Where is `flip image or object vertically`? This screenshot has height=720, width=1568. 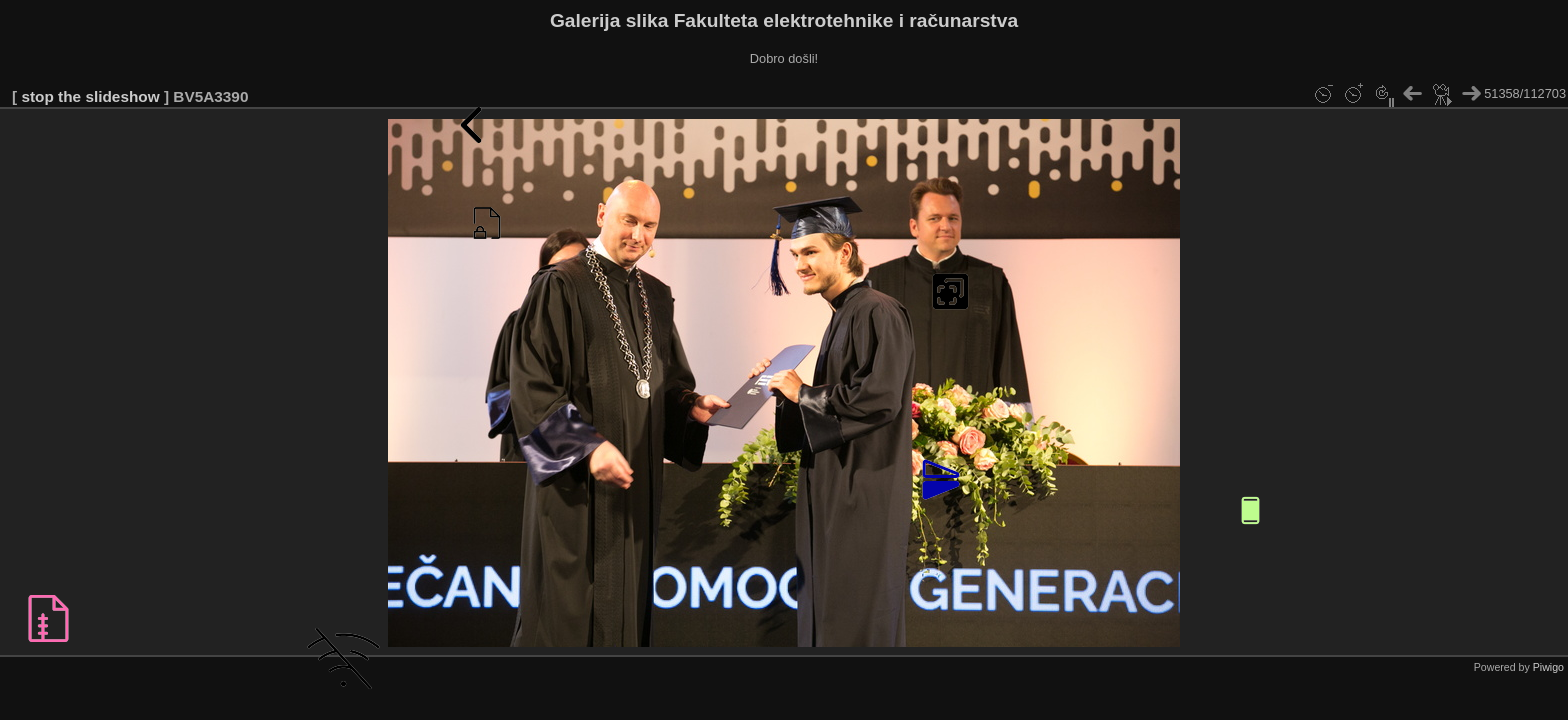 flip image or object vertically is located at coordinates (939, 479).